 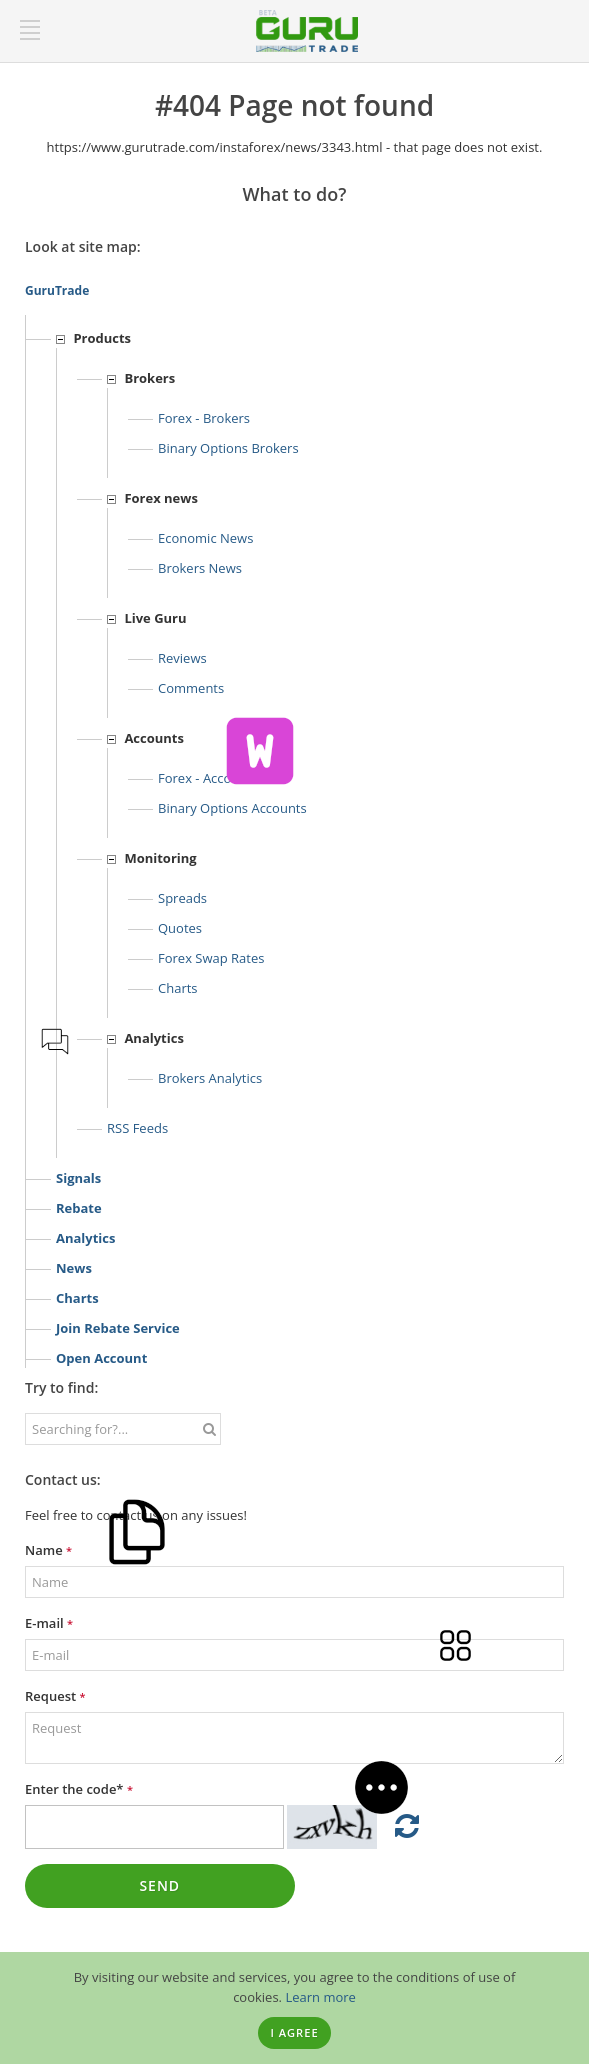 I want to click on open your conversations, so click(x=55, y=1041).